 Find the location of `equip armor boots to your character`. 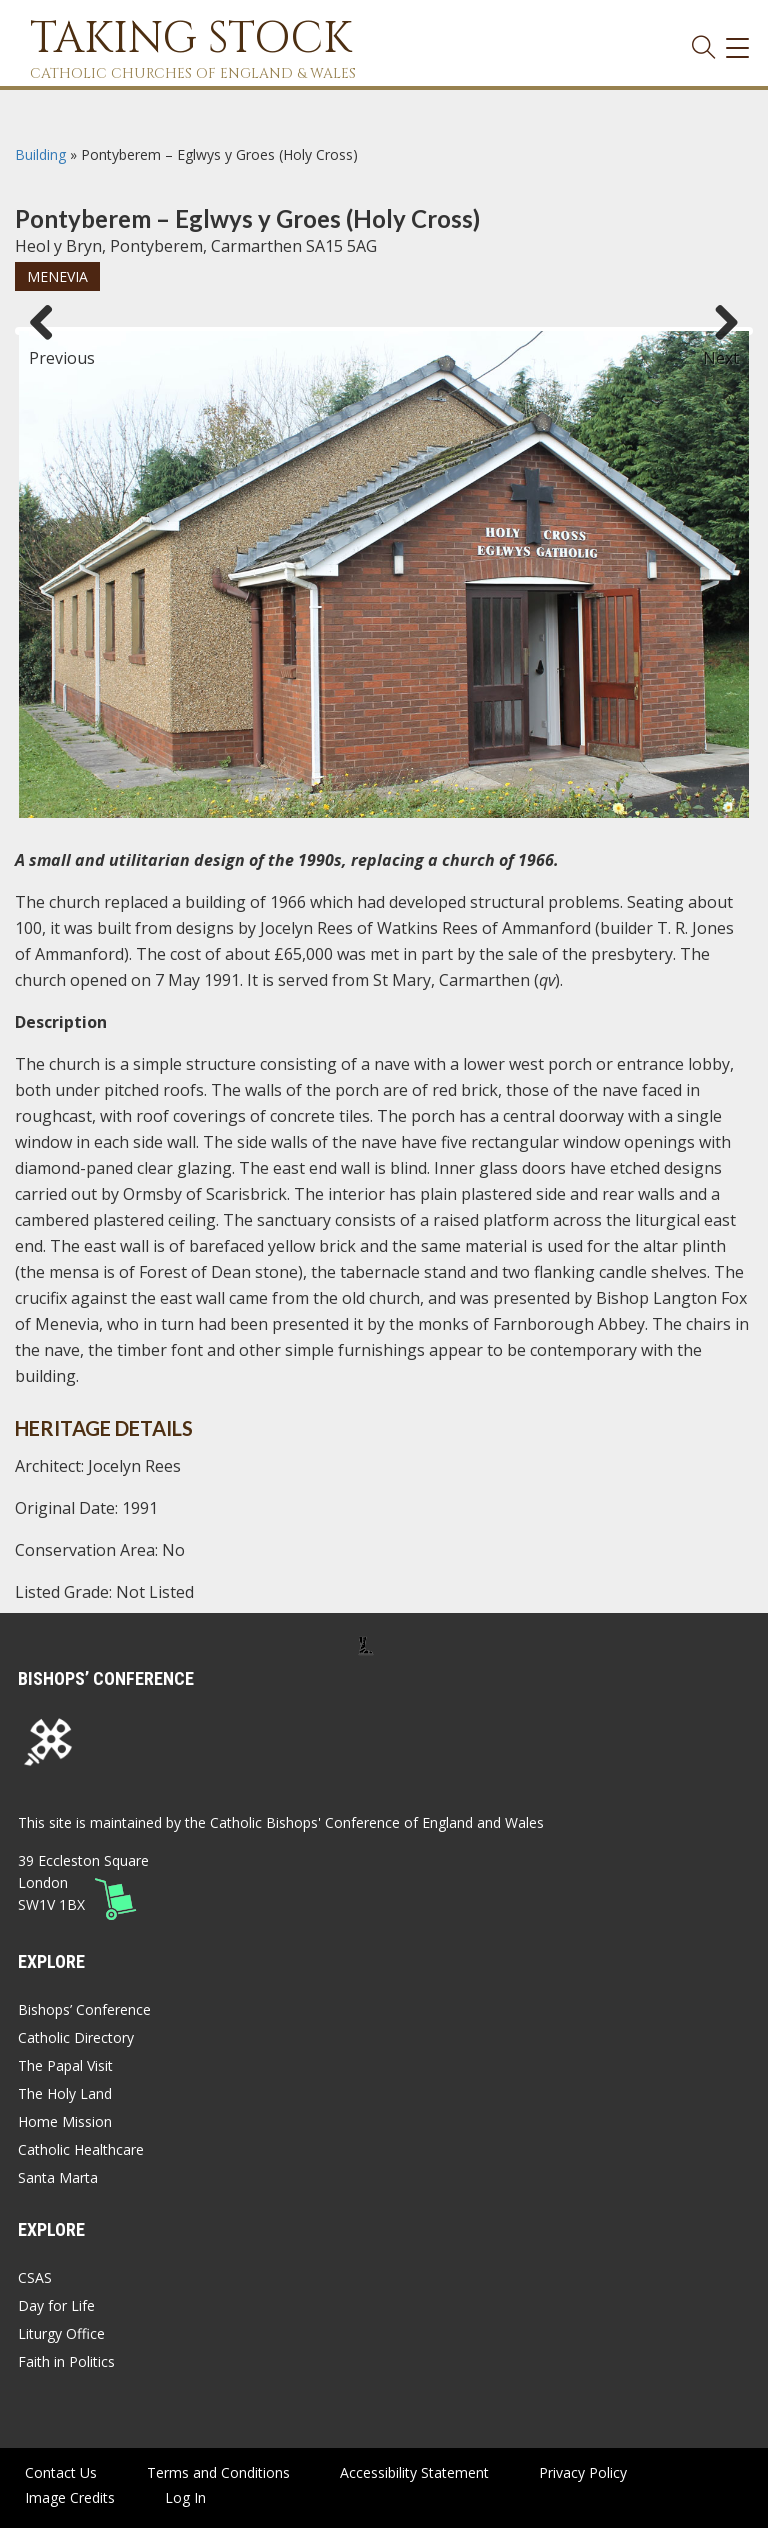

equip armor boots to your character is located at coordinates (366, 1646).